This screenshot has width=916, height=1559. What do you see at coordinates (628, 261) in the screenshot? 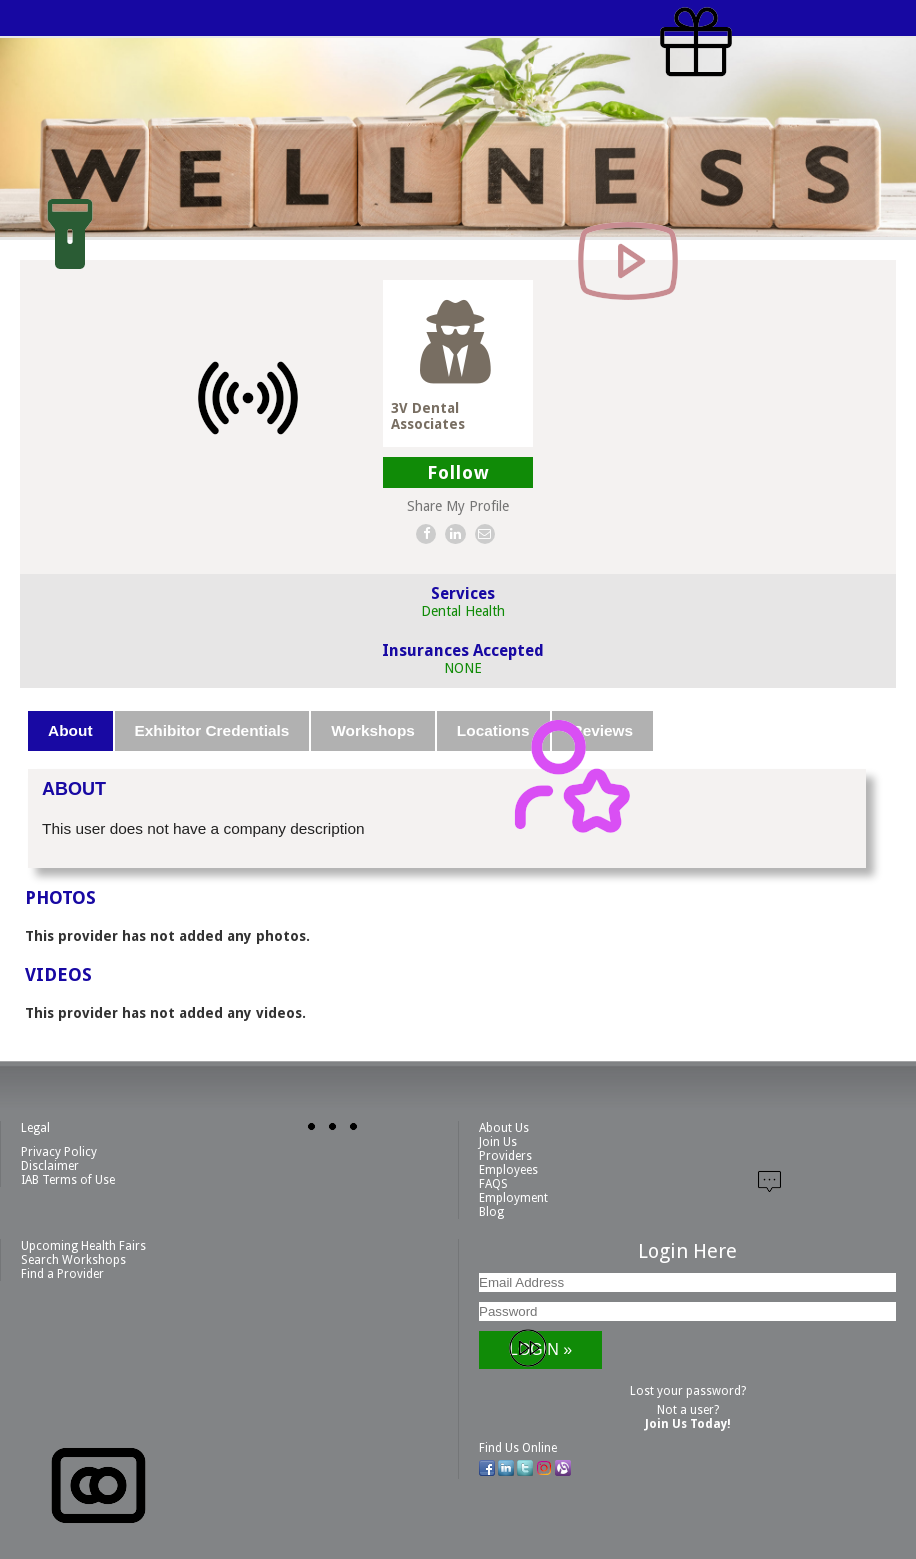
I see `open YouTube app` at bounding box center [628, 261].